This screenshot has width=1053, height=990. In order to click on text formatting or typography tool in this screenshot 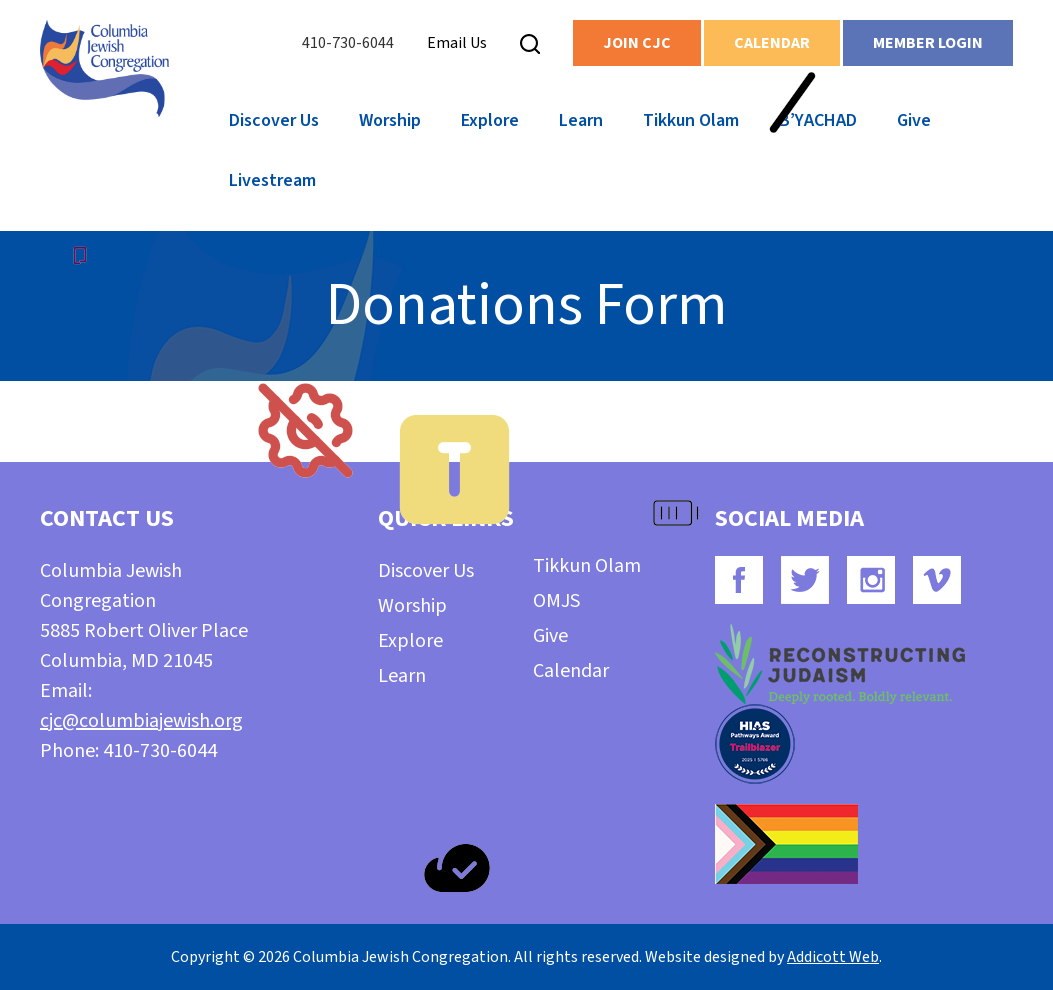, I will do `click(454, 469)`.